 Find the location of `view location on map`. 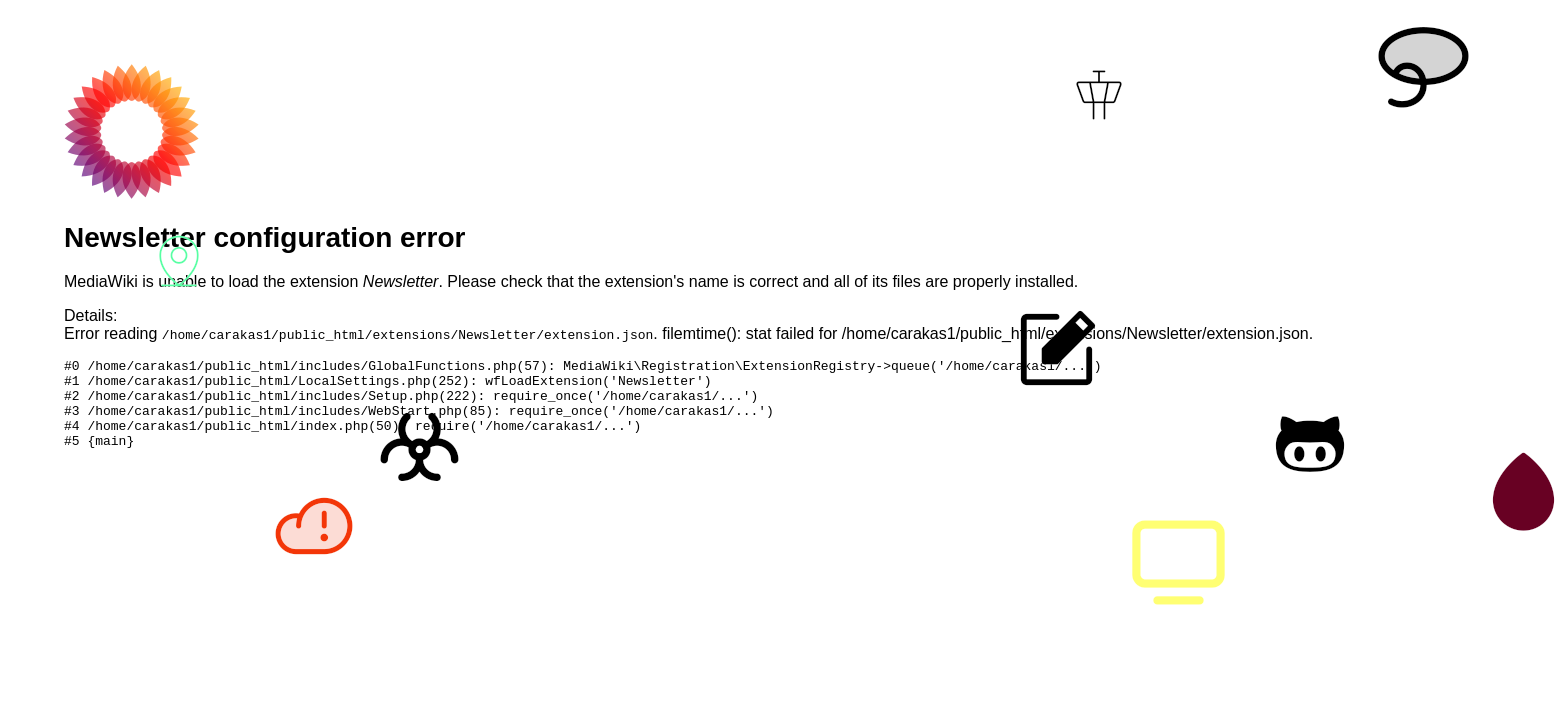

view location on map is located at coordinates (179, 261).